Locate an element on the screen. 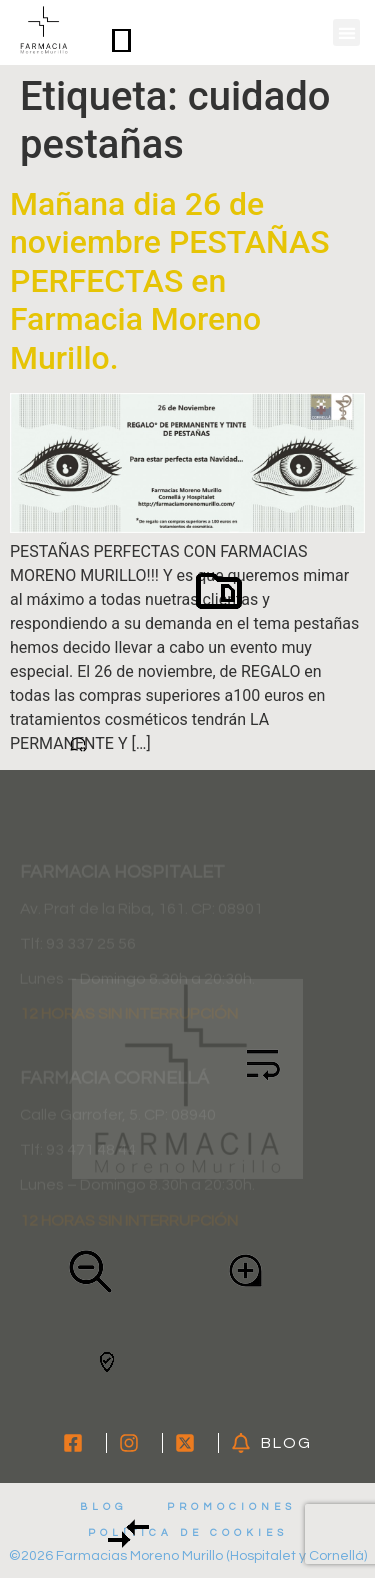 The image size is (375, 1578). zoom in on image is located at coordinates (245, 1270).